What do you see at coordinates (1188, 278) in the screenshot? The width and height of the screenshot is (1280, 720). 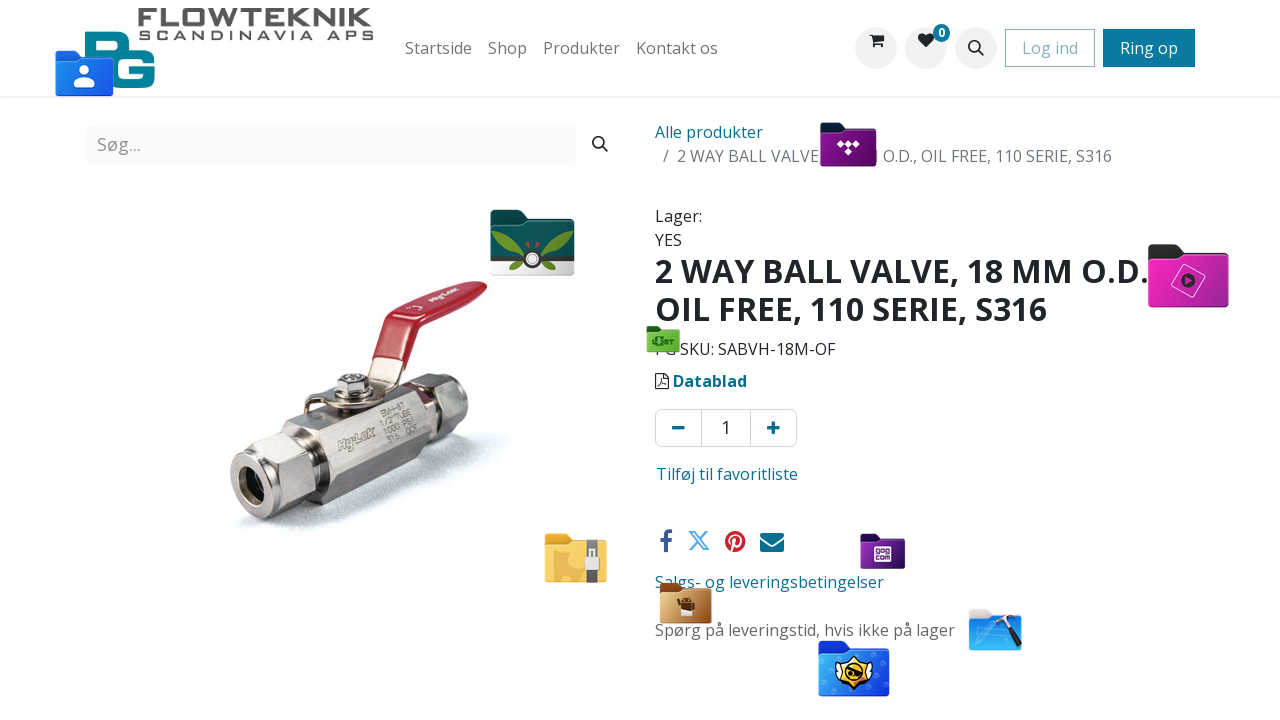 I see `open Adobe Premiere Elements project folder` at bounding box center [1188, 278].